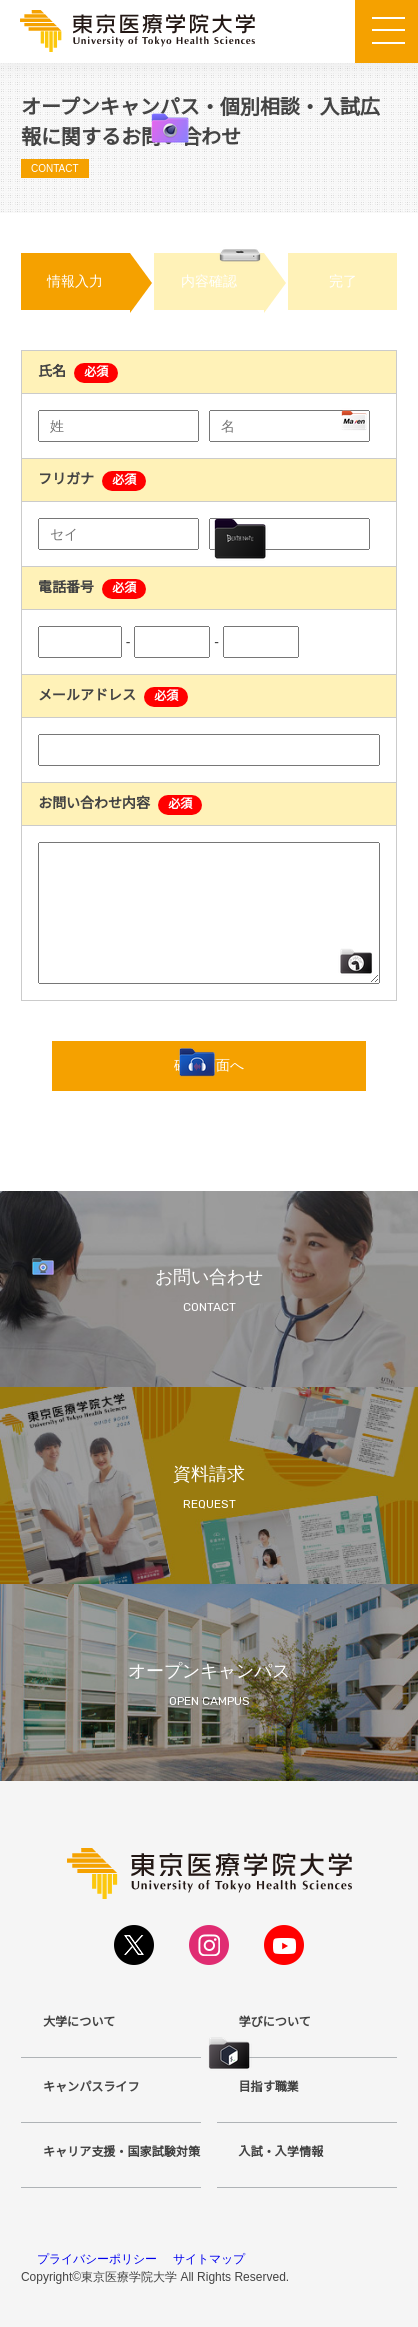 The height and width of the screenshot is (2327, 418). Describe the element at coordinates (229, 2054) in the screenshot. I see `open folder containing bash scripts` at that location.